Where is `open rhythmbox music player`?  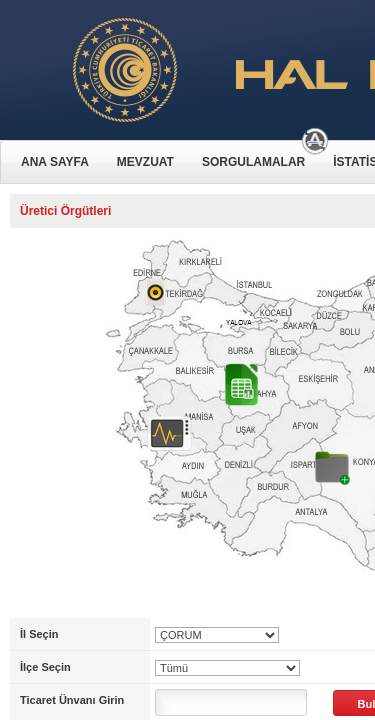 open rhythmbox music player is located at coordinates (155, 292).